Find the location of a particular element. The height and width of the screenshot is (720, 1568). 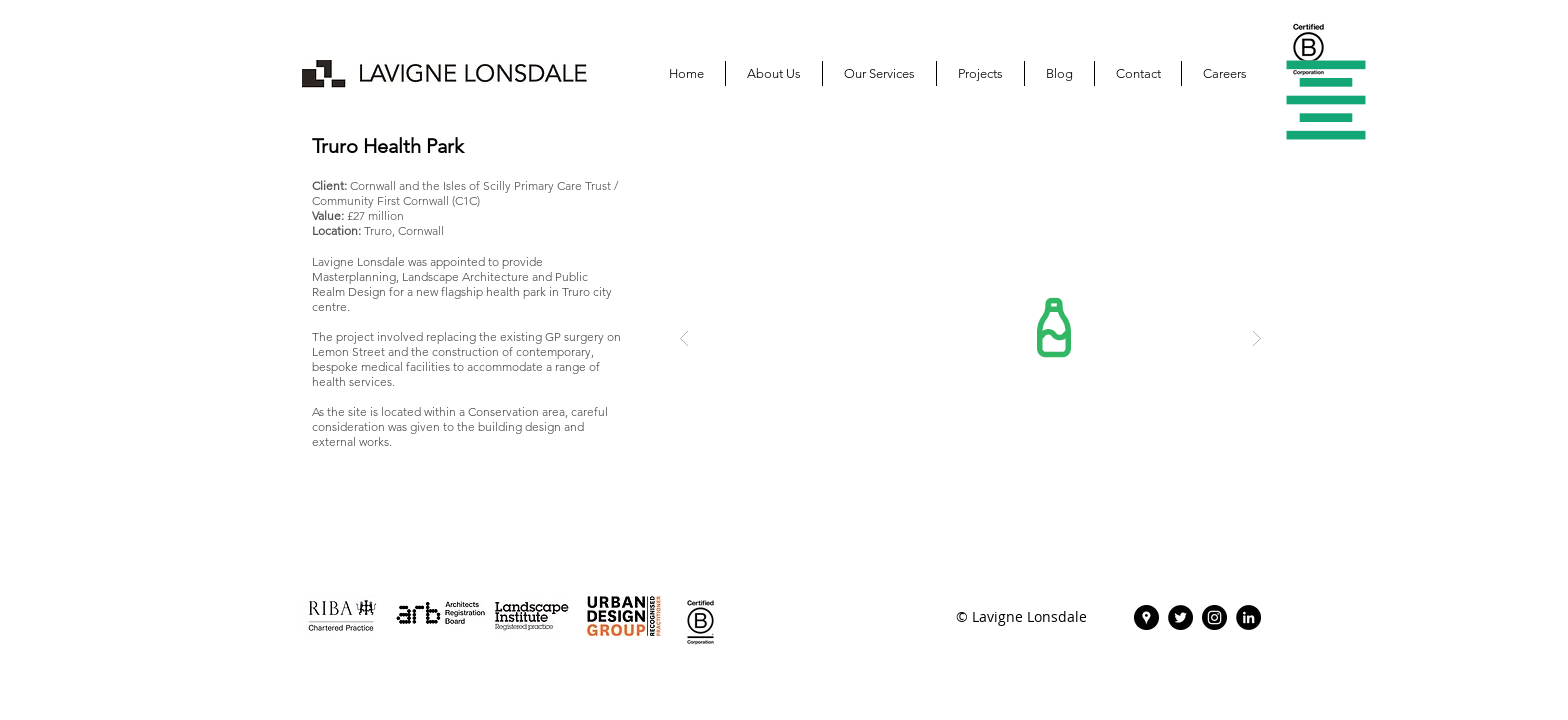

center align text is located at coordinates (1326, 100).